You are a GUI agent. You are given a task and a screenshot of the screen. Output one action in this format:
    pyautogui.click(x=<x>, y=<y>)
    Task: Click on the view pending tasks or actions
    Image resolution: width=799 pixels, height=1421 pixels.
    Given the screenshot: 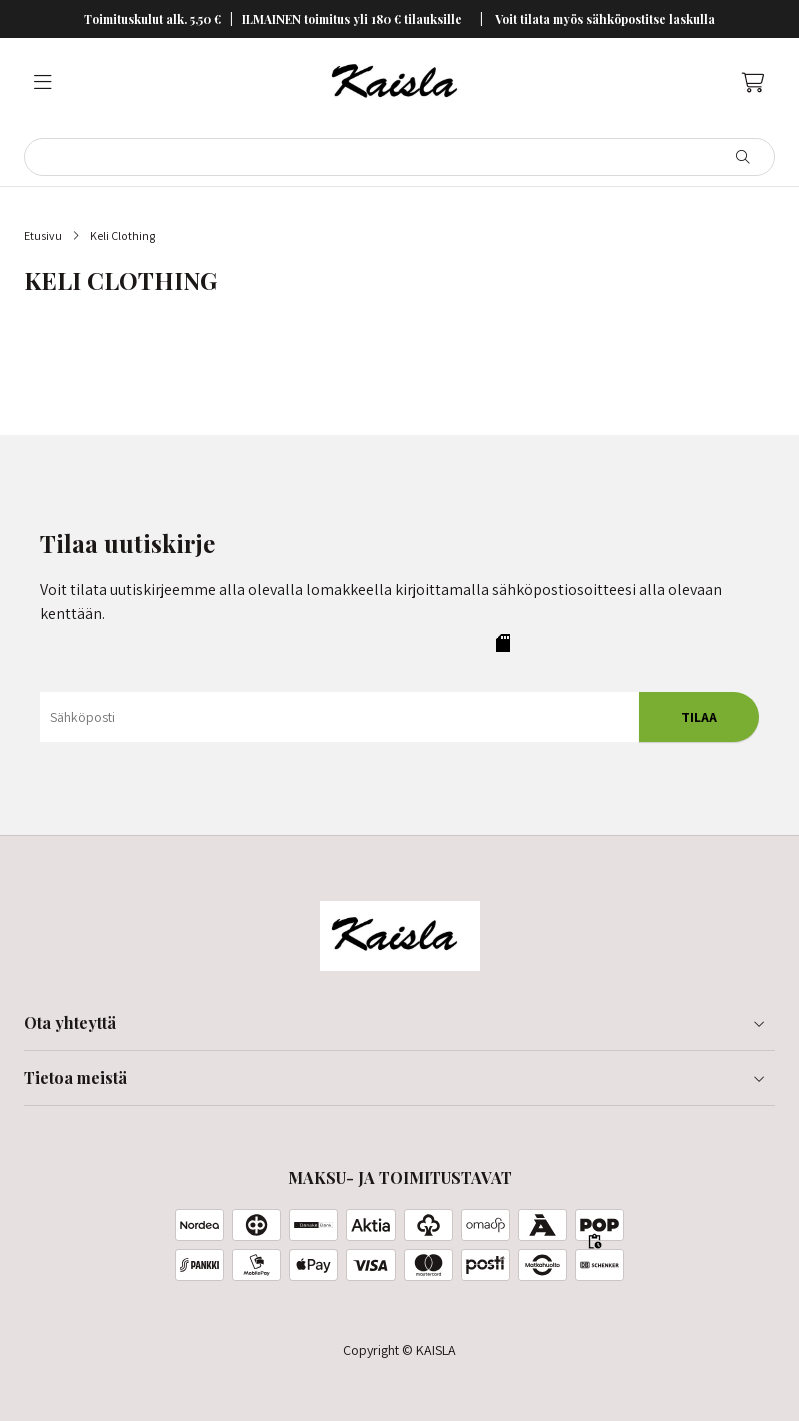 What is the action you would take?
    pyautogui.click(x=594, y=1241)
    